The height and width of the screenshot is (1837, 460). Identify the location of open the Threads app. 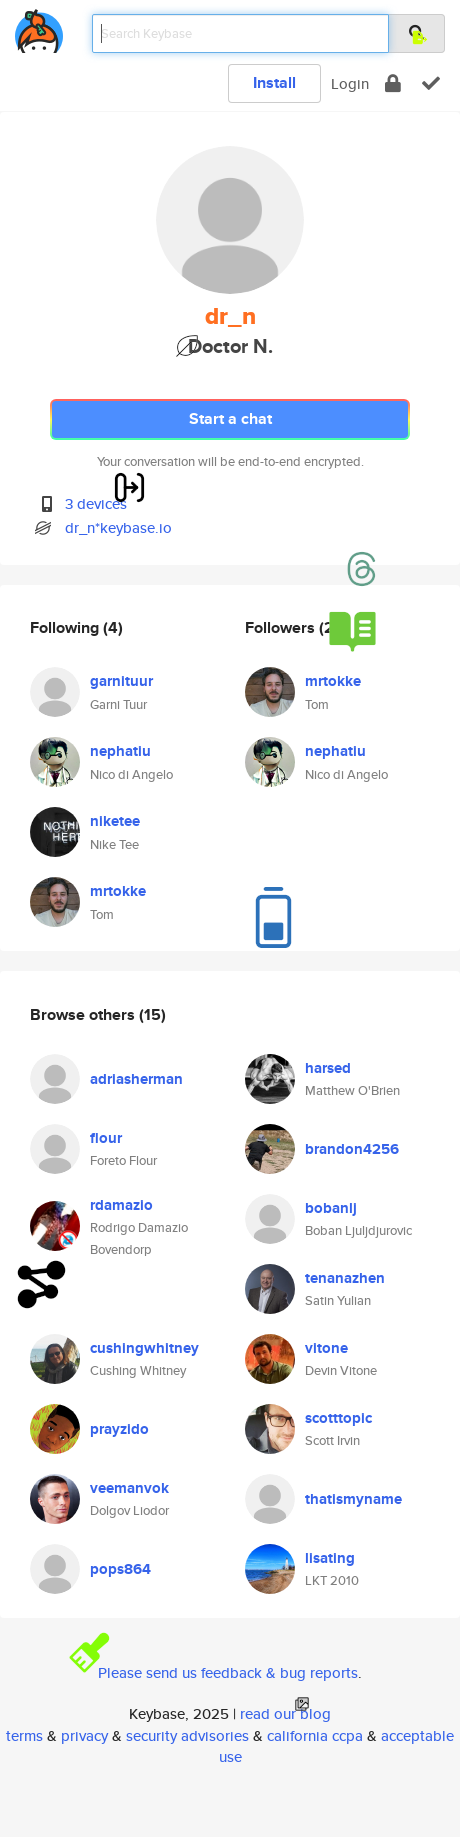
(362, 569).